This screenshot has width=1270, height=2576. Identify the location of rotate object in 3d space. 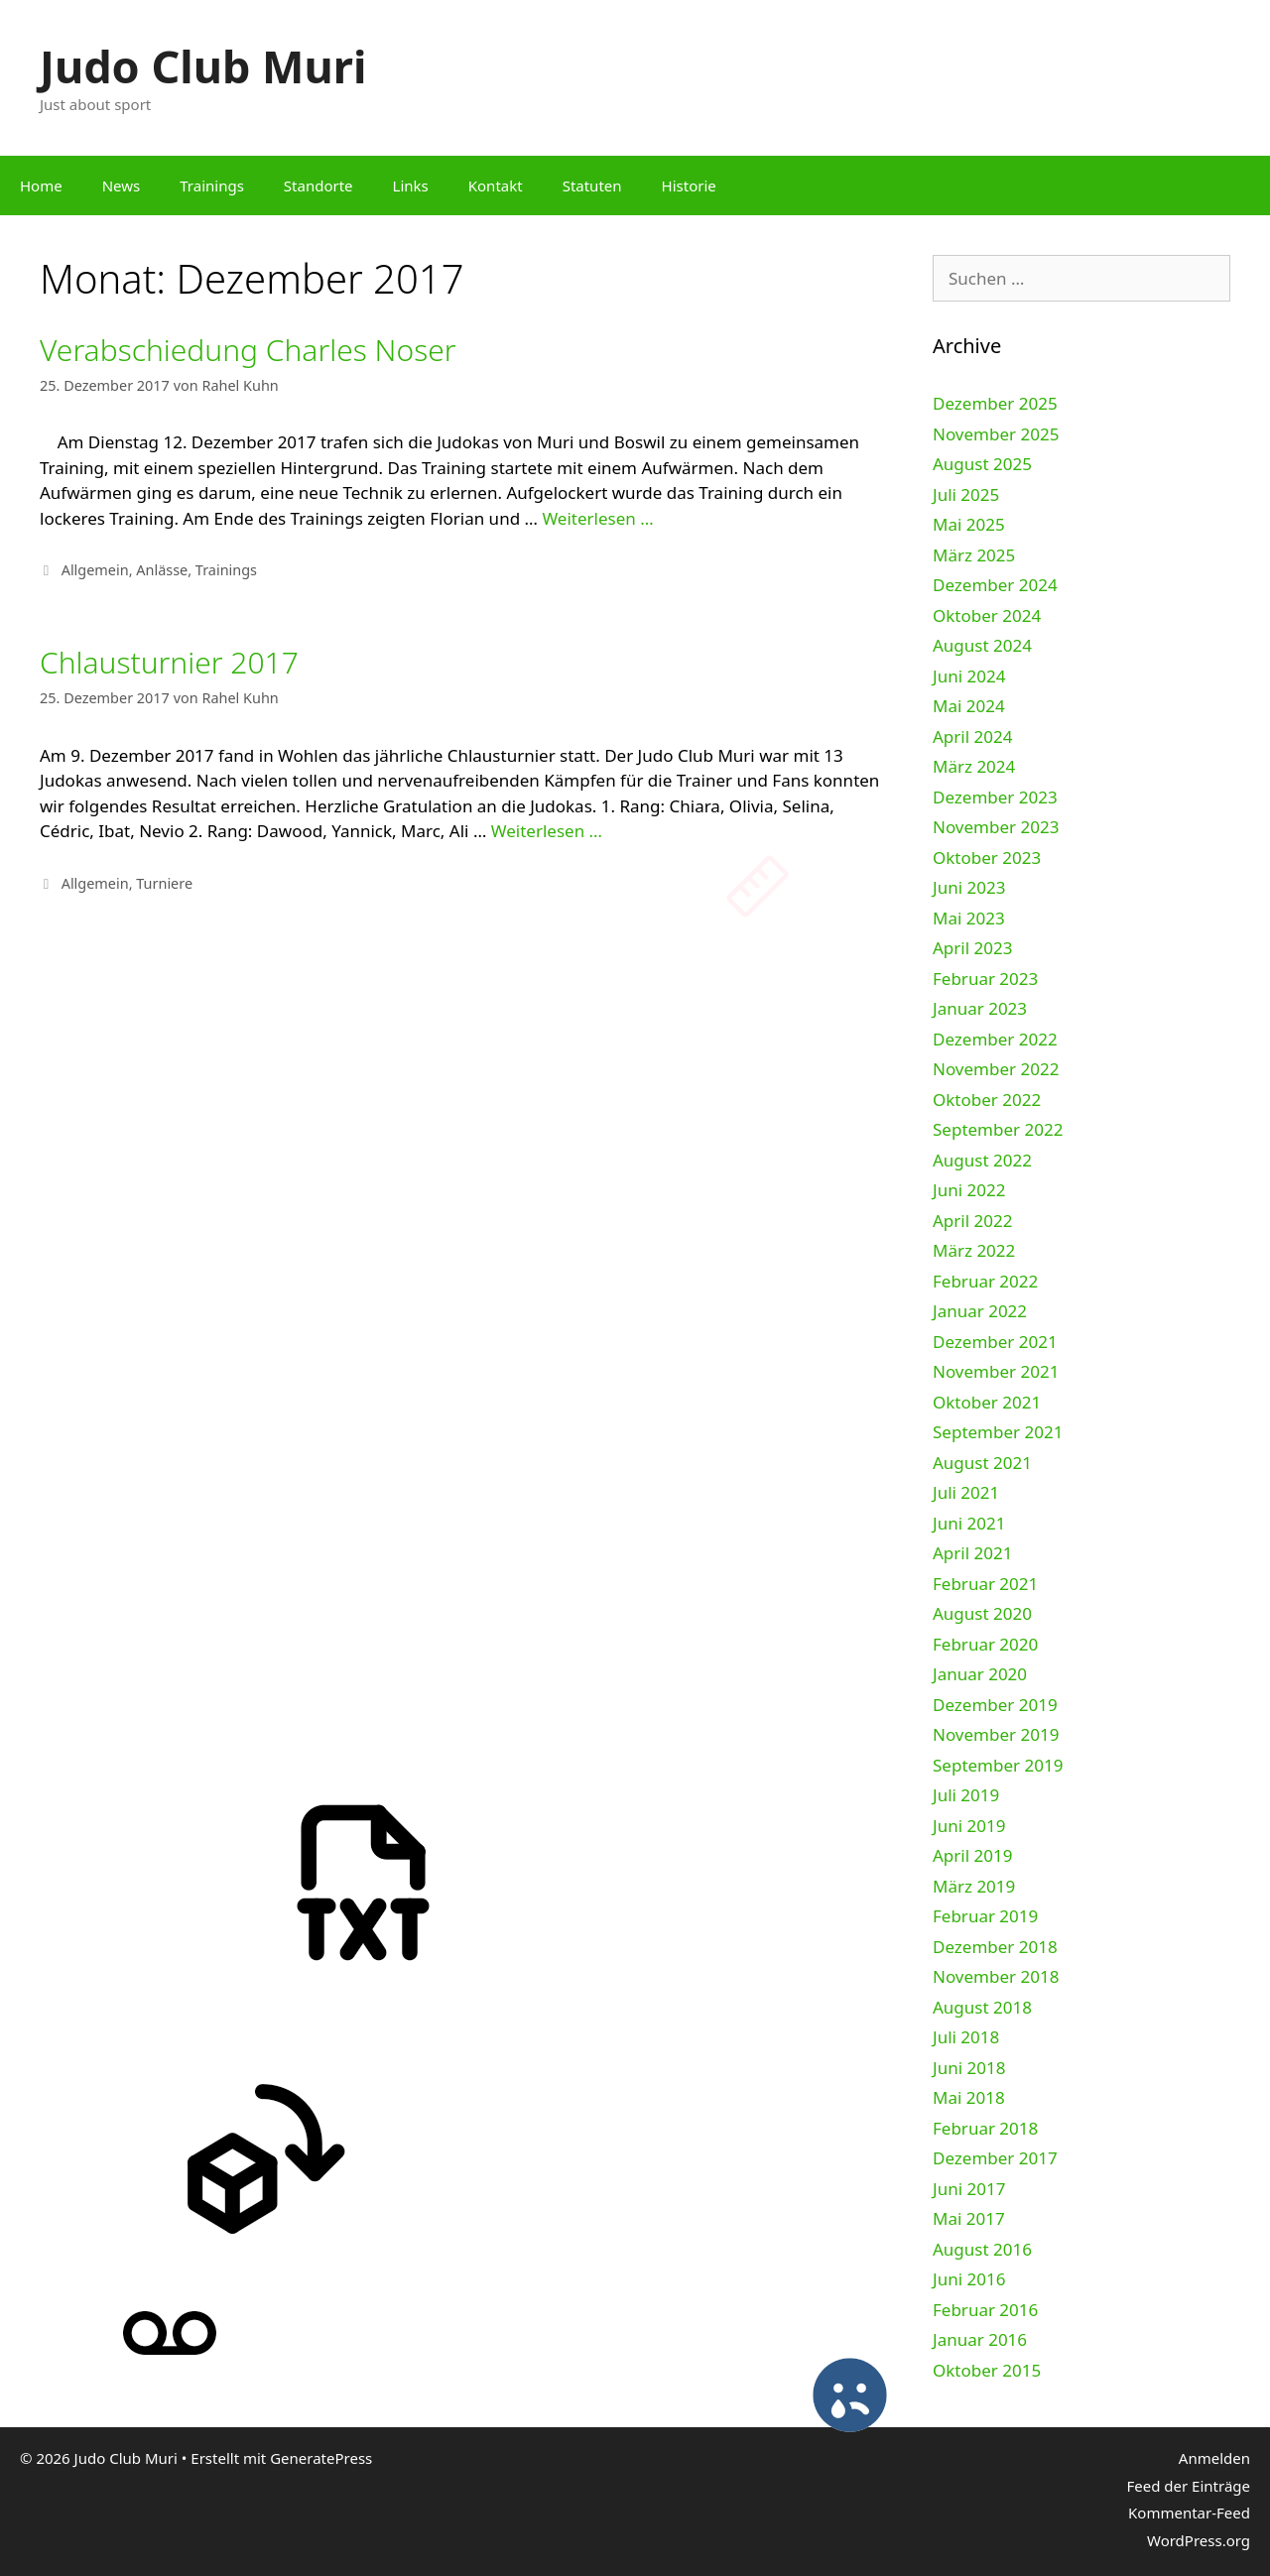
(262, 2158).